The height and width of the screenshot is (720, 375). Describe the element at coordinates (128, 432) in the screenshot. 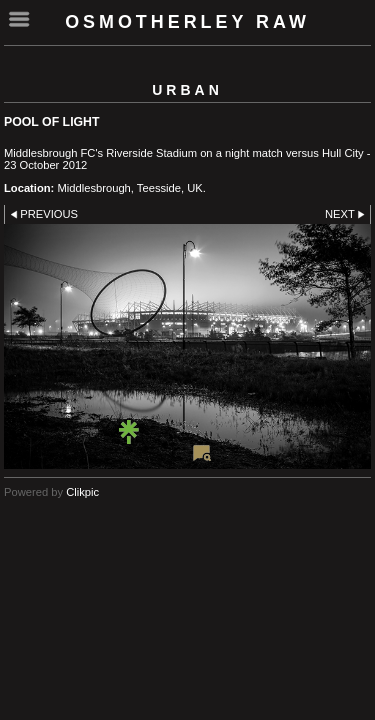

I see `visit linktree profile` at that location.